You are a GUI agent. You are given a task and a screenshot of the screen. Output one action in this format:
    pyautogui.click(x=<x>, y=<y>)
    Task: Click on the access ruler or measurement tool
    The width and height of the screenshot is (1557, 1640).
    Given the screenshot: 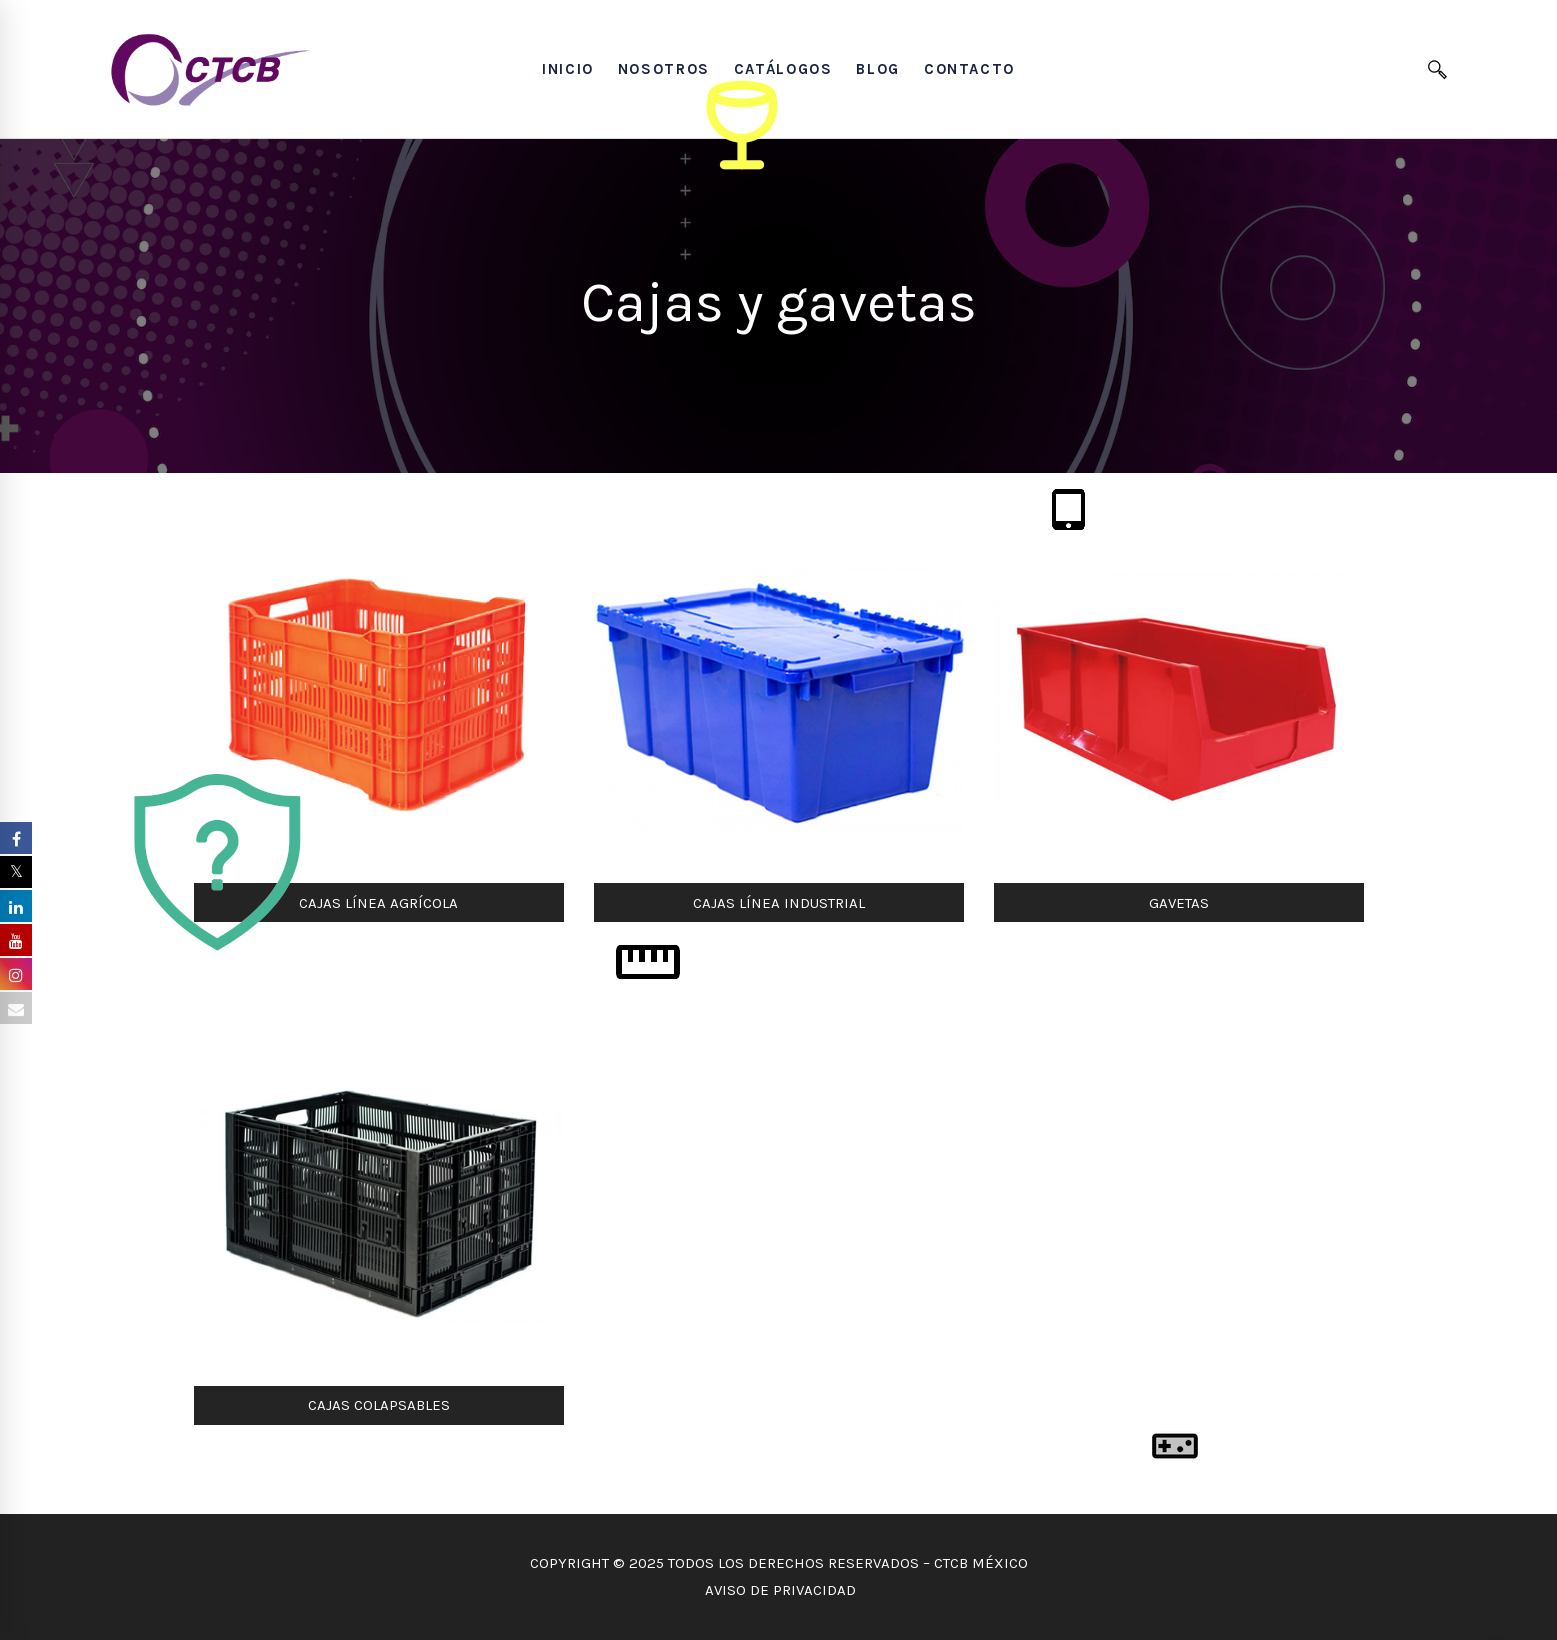 What is the action you would take?
    pyautogui.click(x=648, y=962)
    